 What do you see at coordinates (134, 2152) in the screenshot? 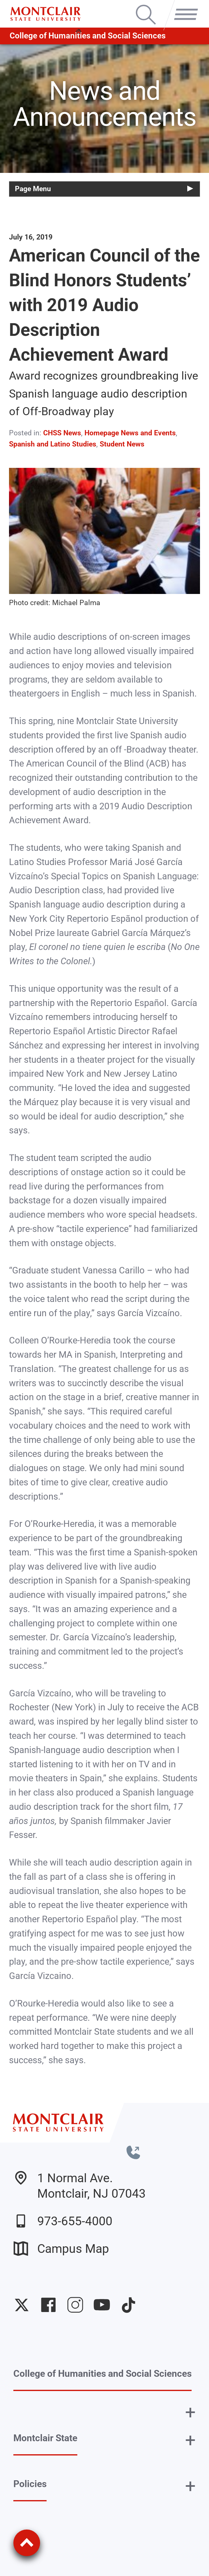
I see `make an outgoing call` at bounding box center [134, 2152].